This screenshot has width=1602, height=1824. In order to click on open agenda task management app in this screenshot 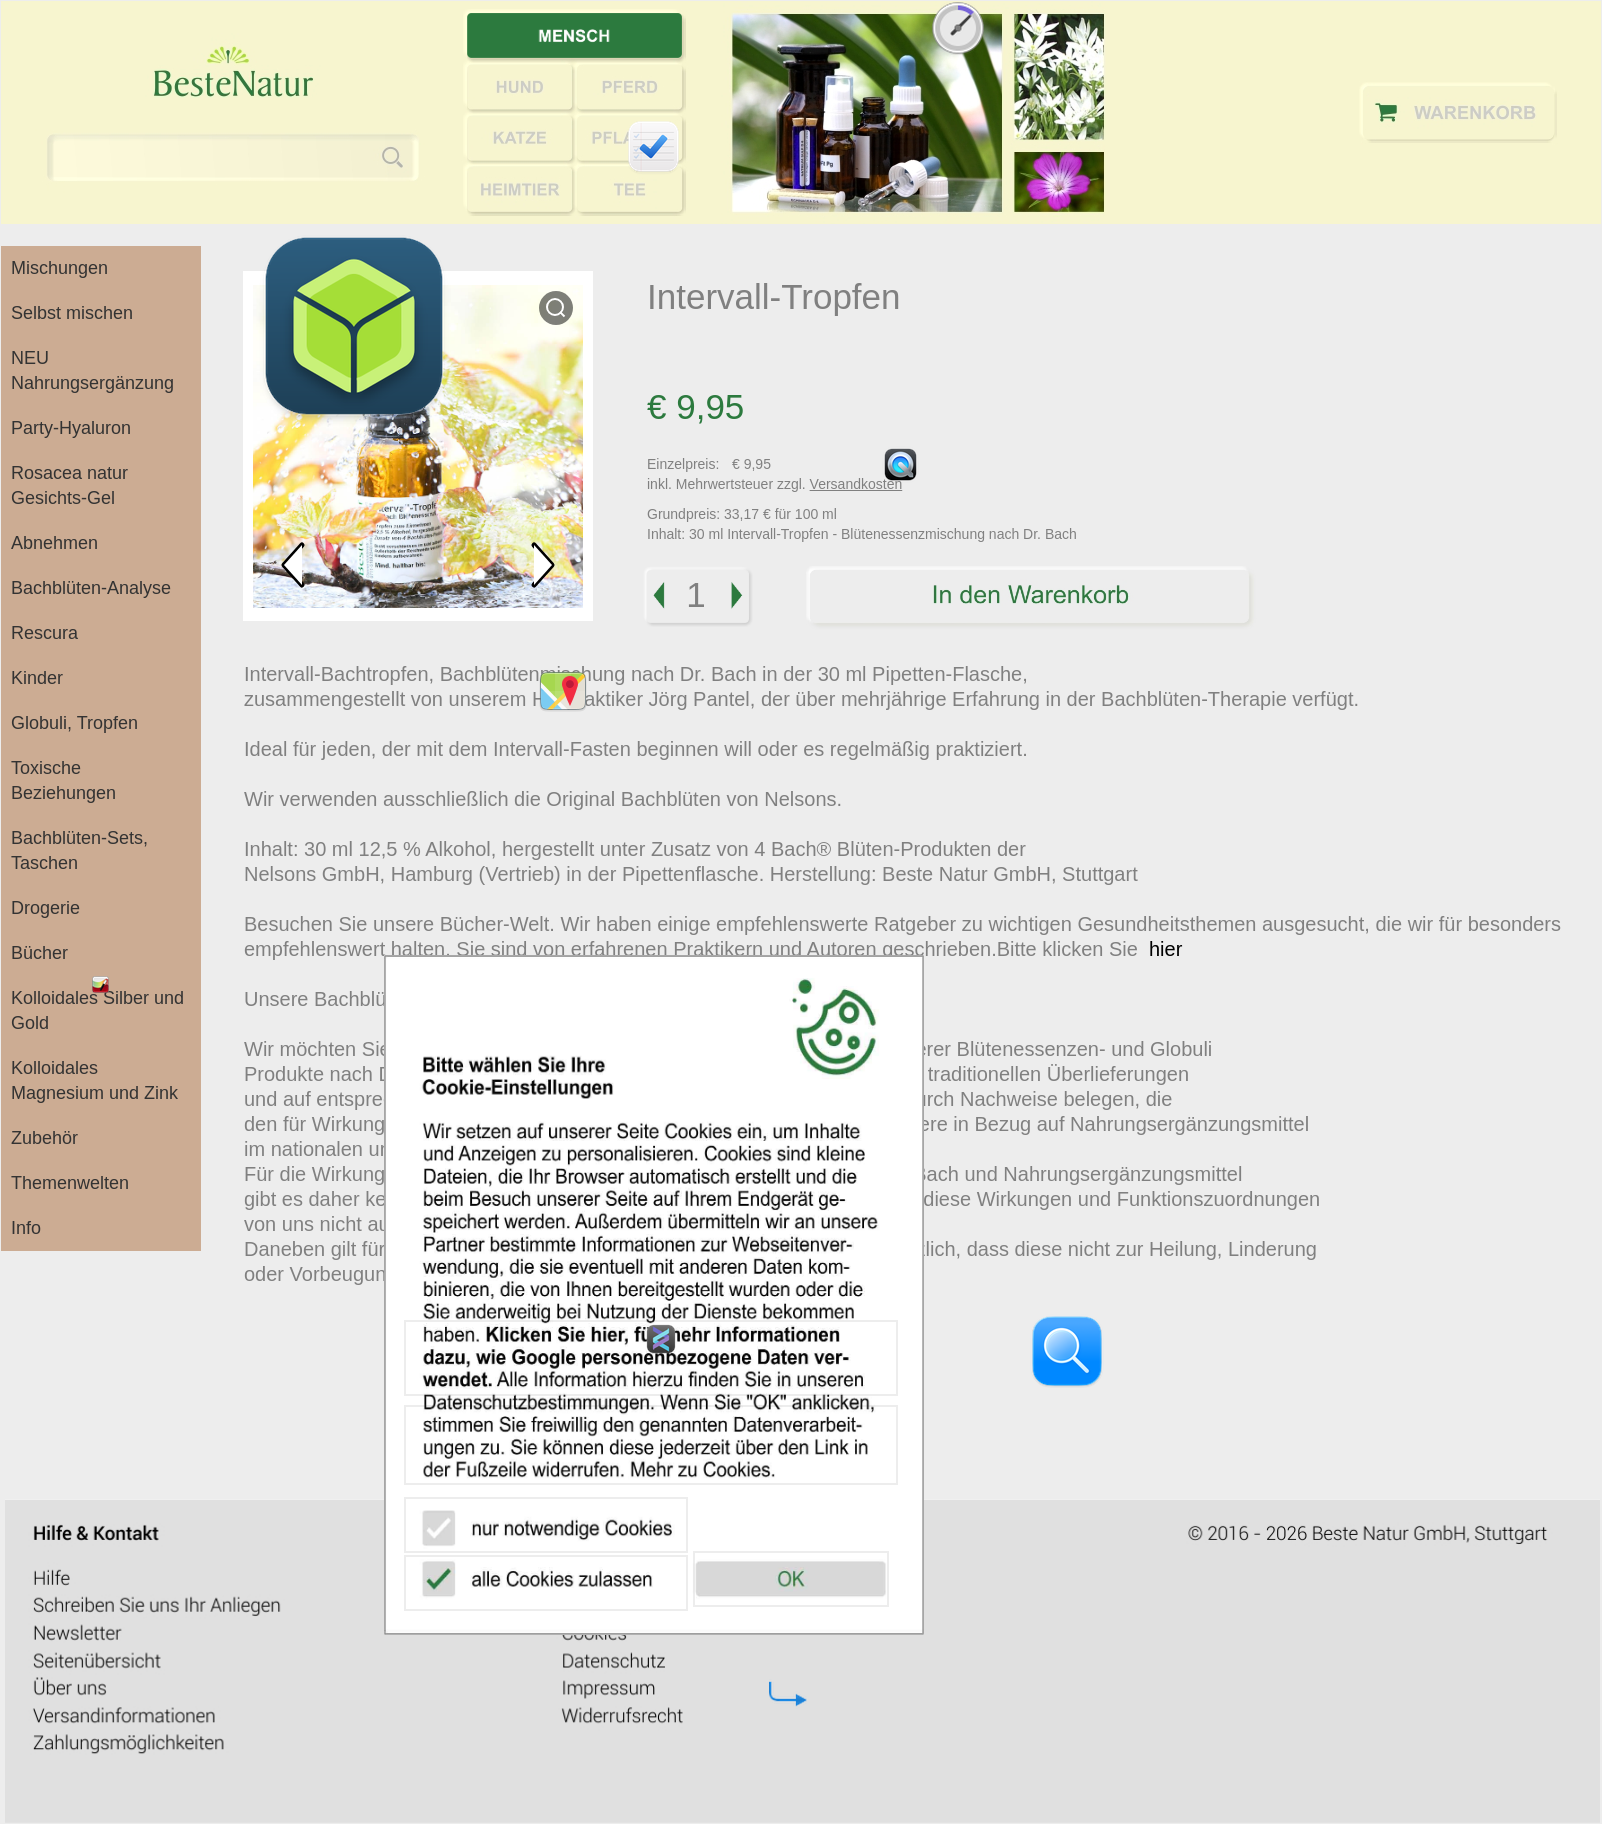, I will do `click(653, 146)`.